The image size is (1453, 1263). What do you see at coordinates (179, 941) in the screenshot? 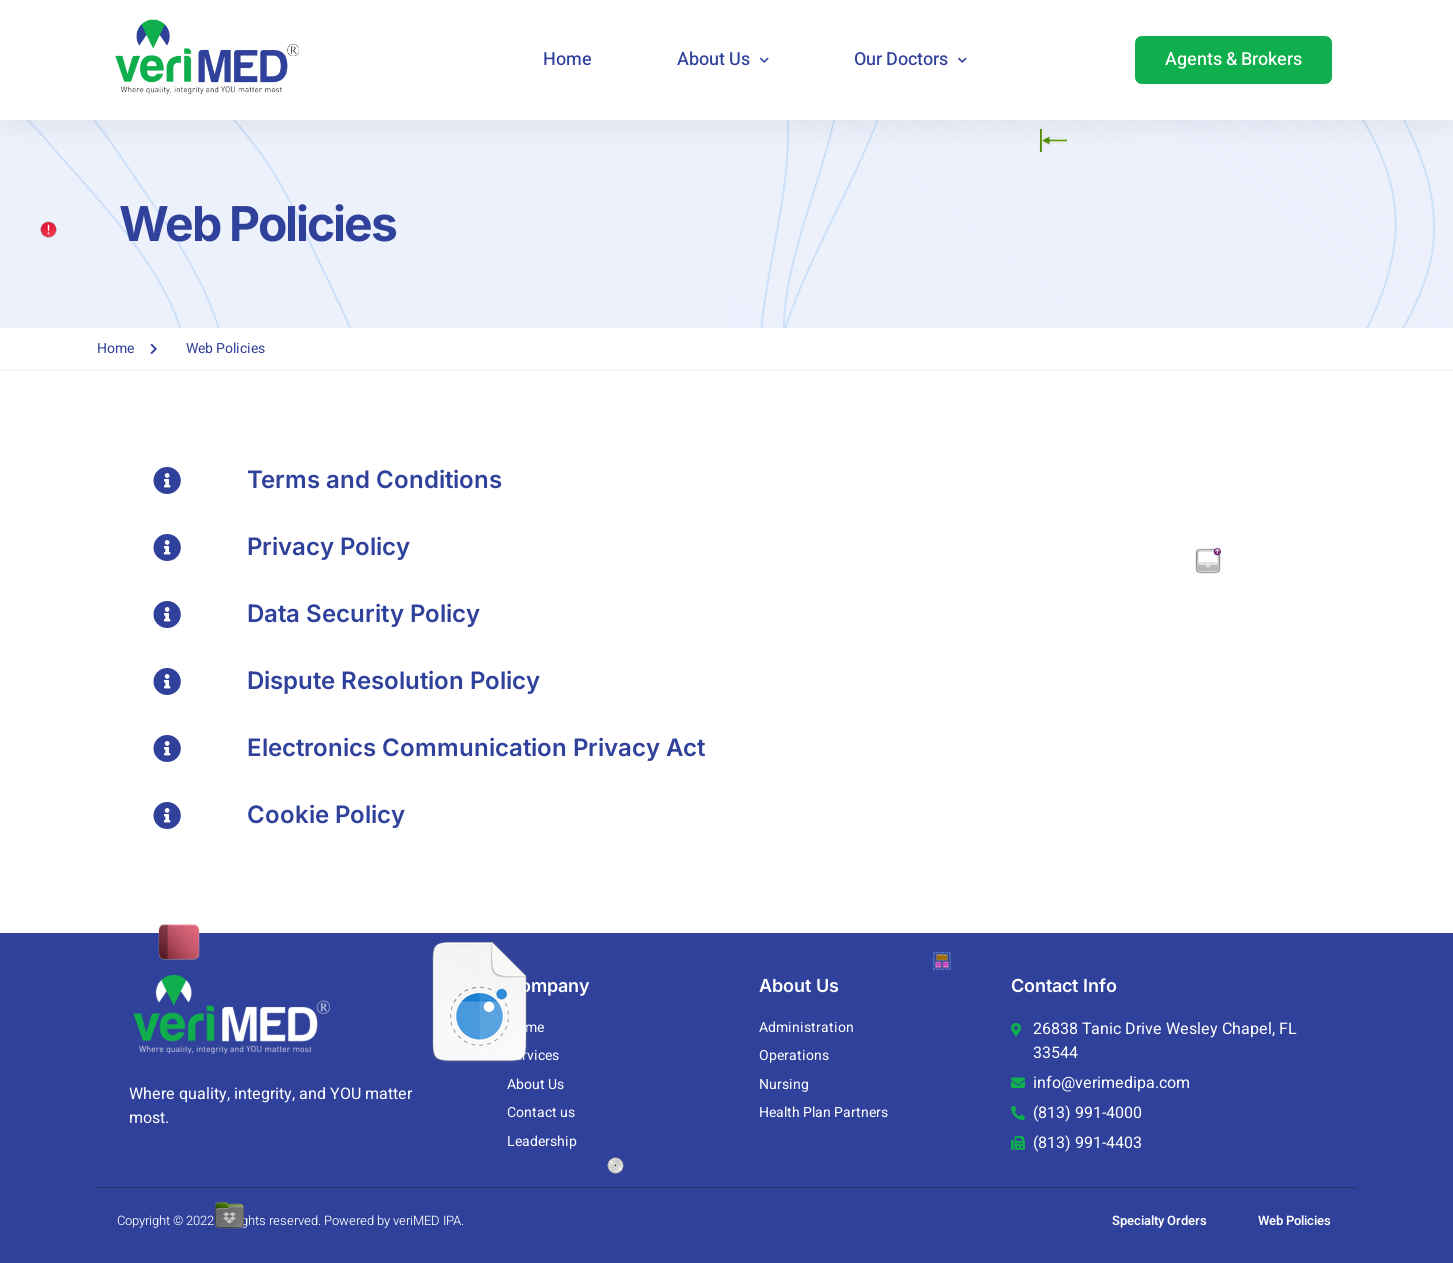
I see `access your desktop folder` at bounding box center [179, 941].